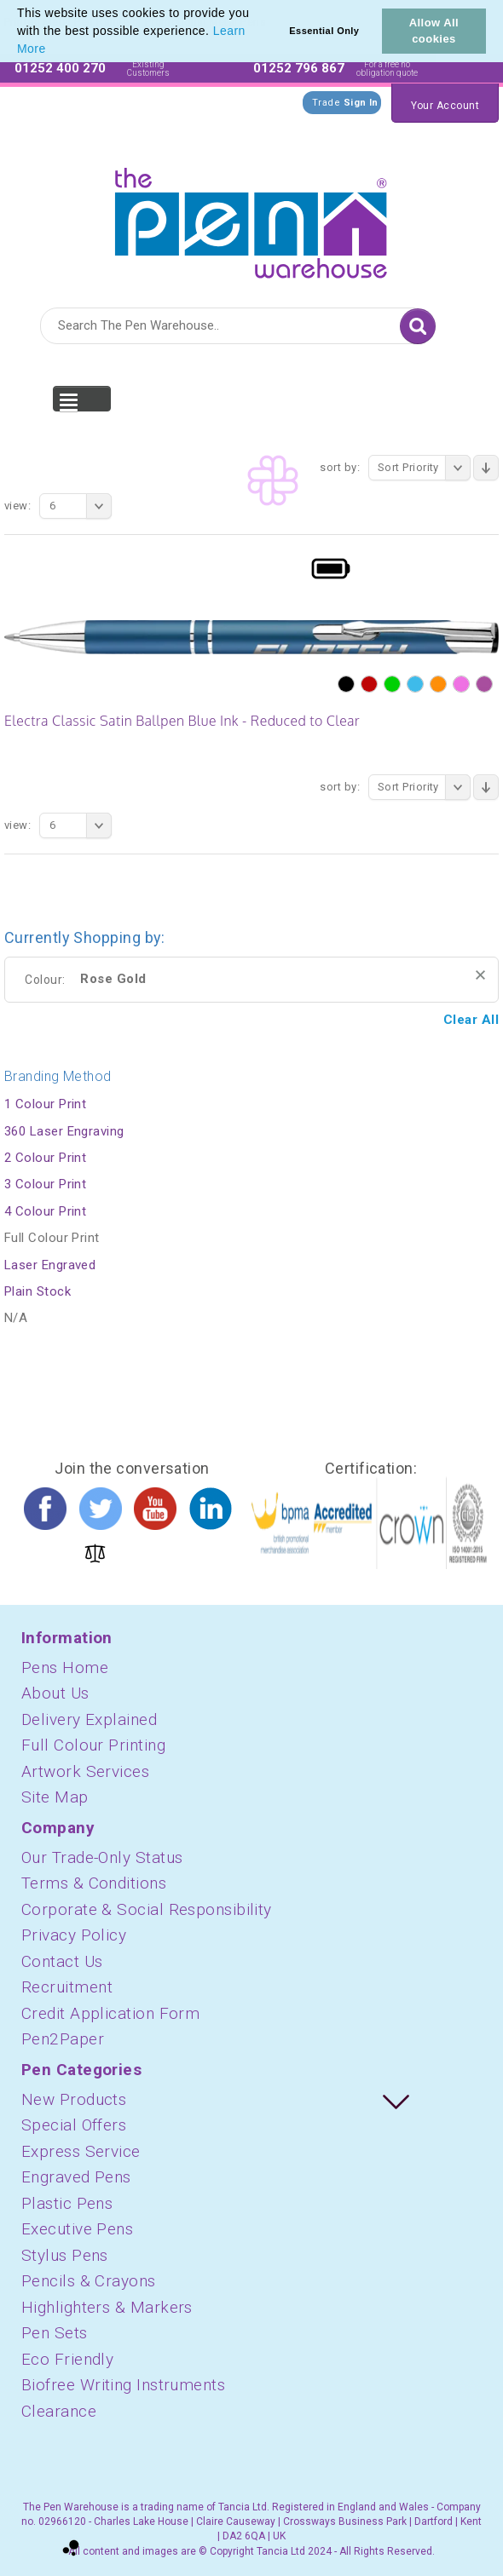  I want to click on access legal or terms of service information, so click(95, 1553).